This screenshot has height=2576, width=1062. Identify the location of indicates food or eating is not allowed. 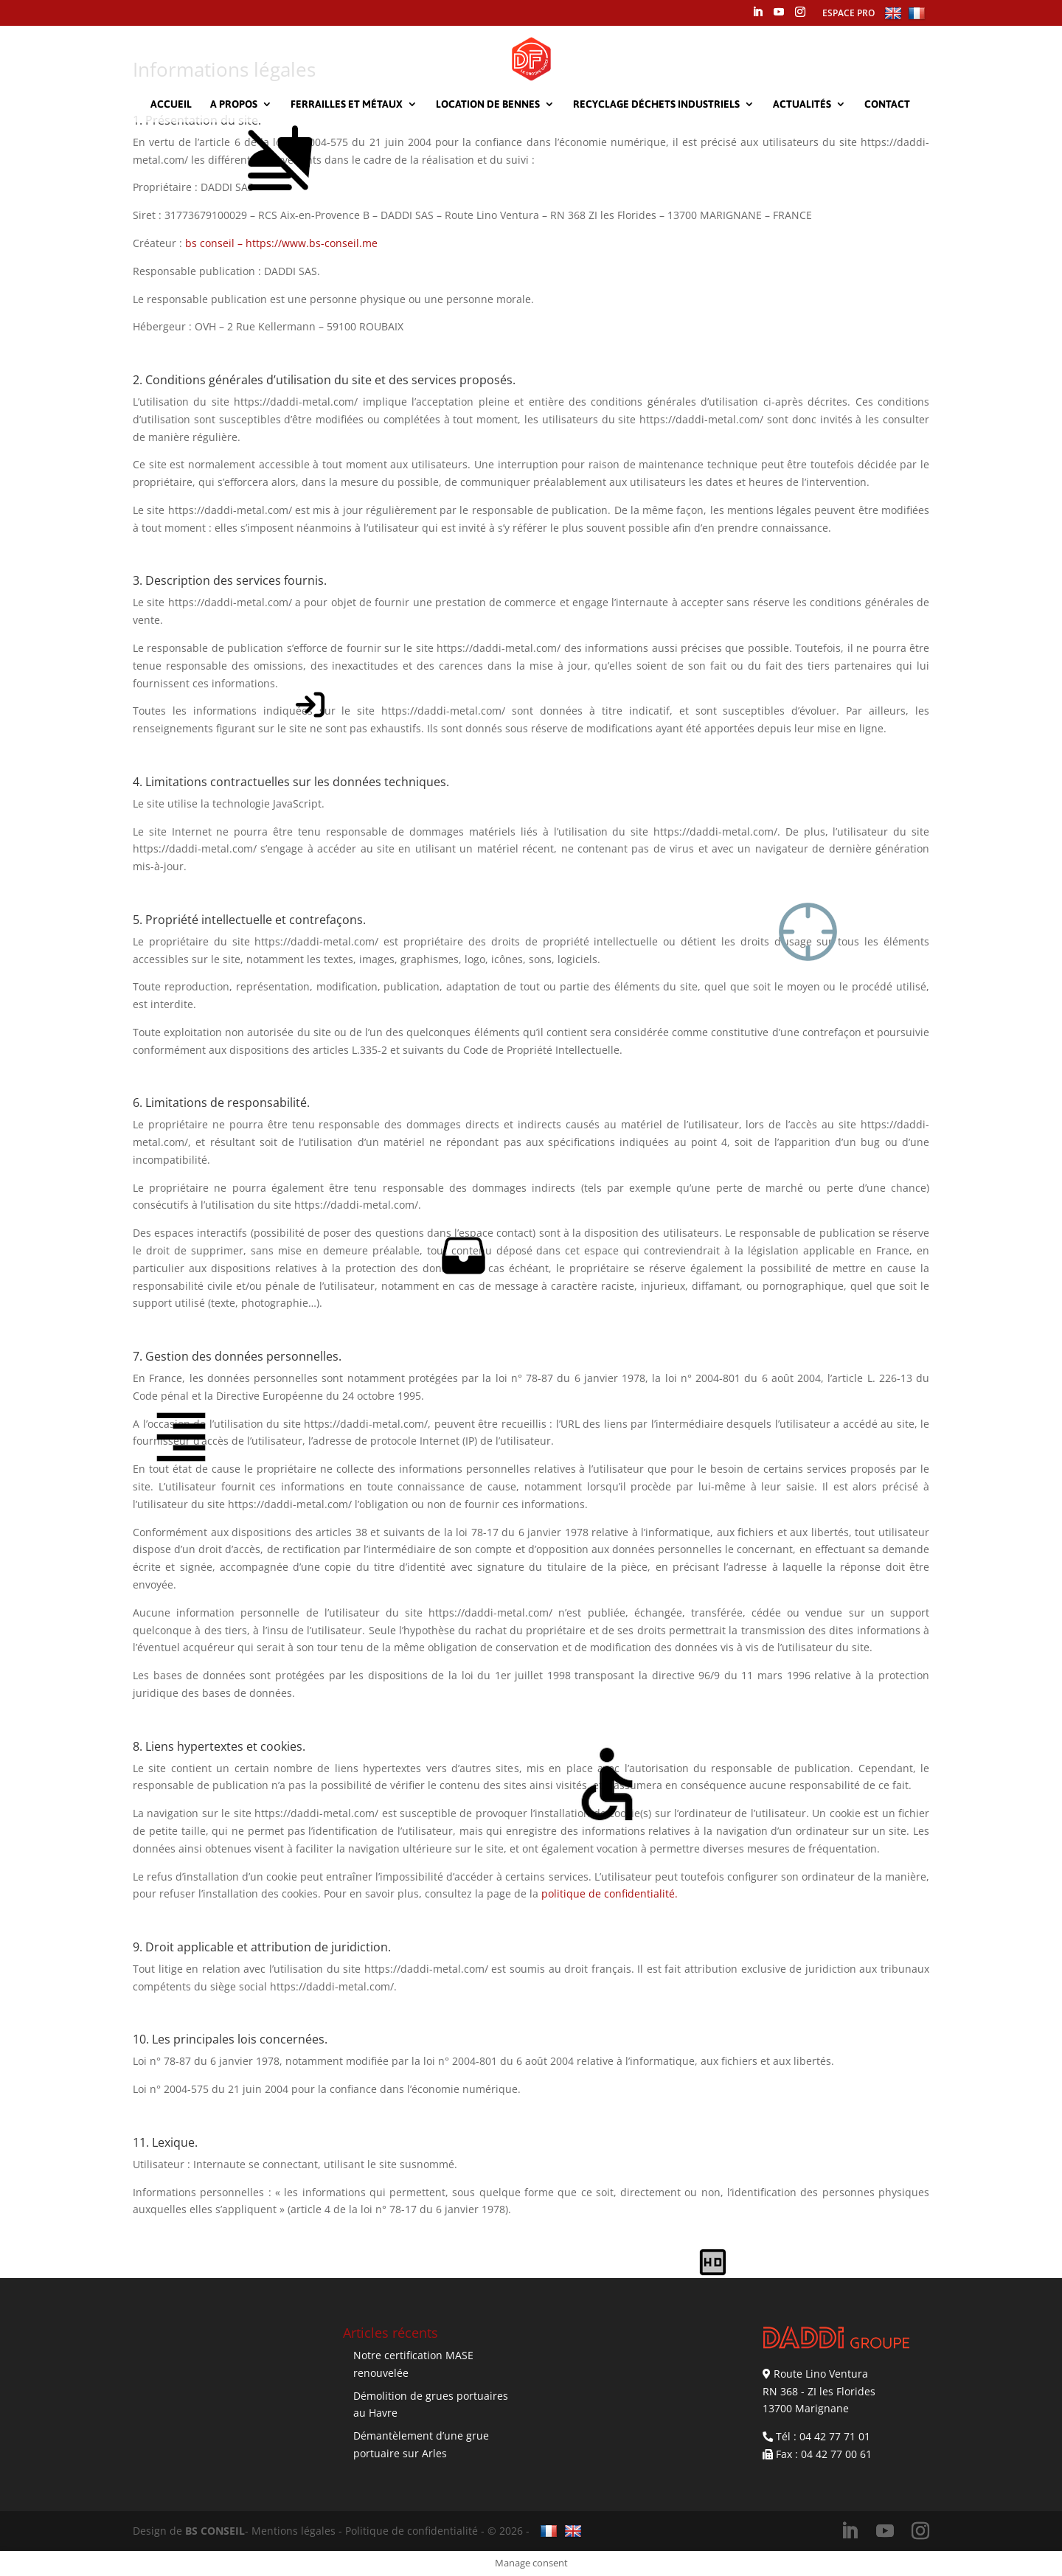
(280, 158).